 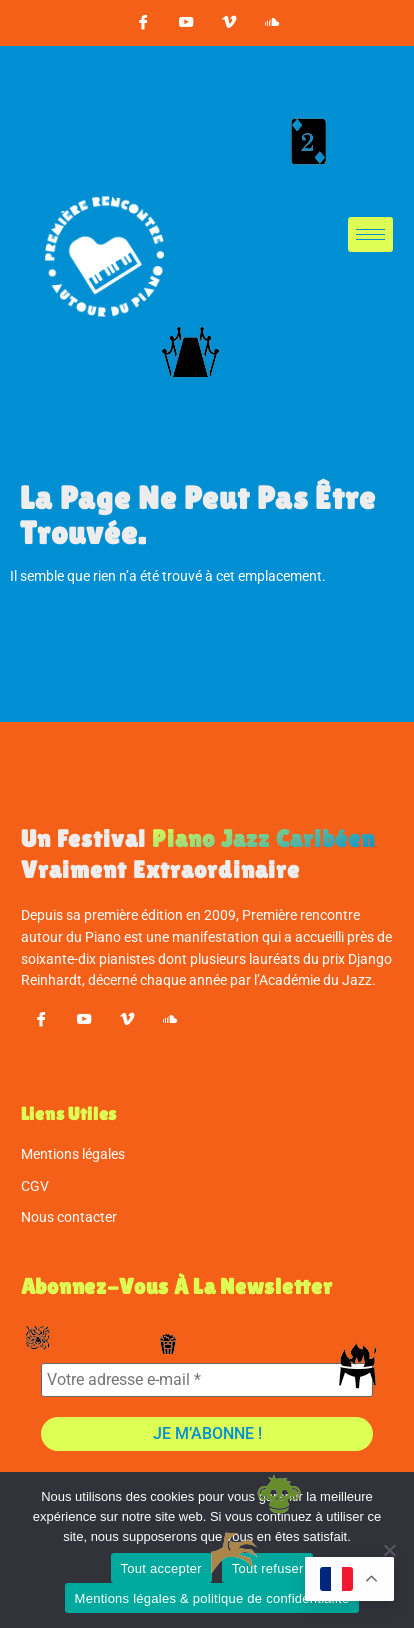 I want to click on indicates VIP or premium access area, so click(x=190, y=351).